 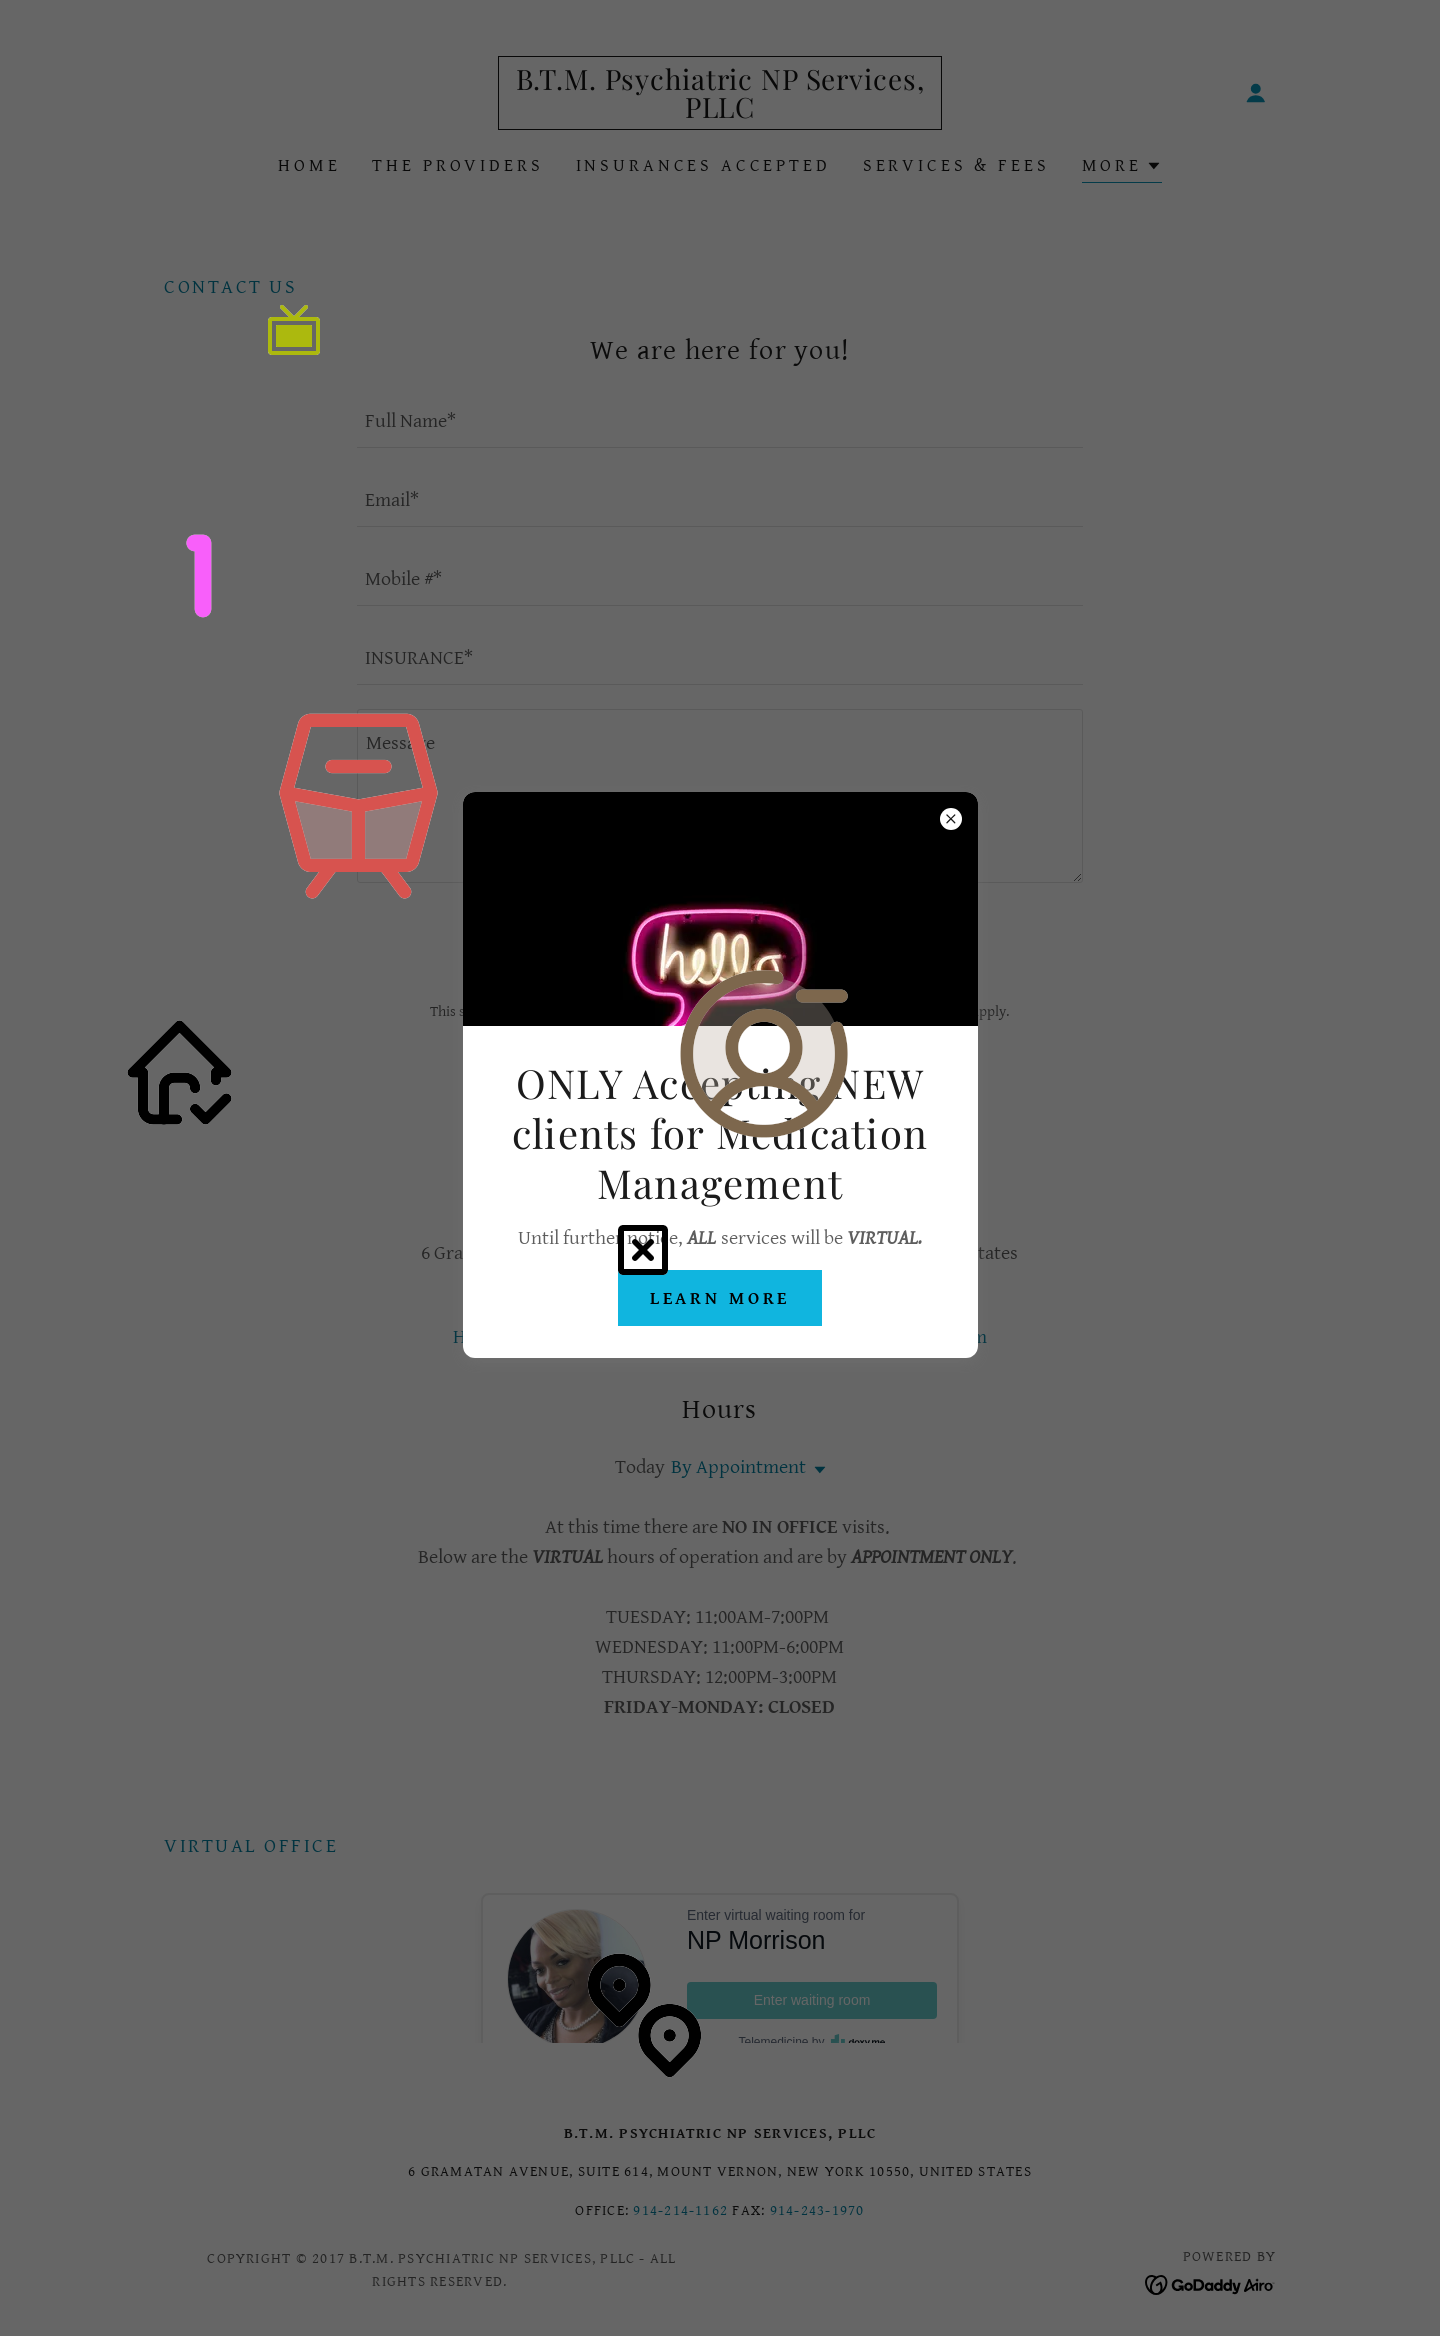 I want to click on remove a user from your contacts, so click(x=764, y=1054).